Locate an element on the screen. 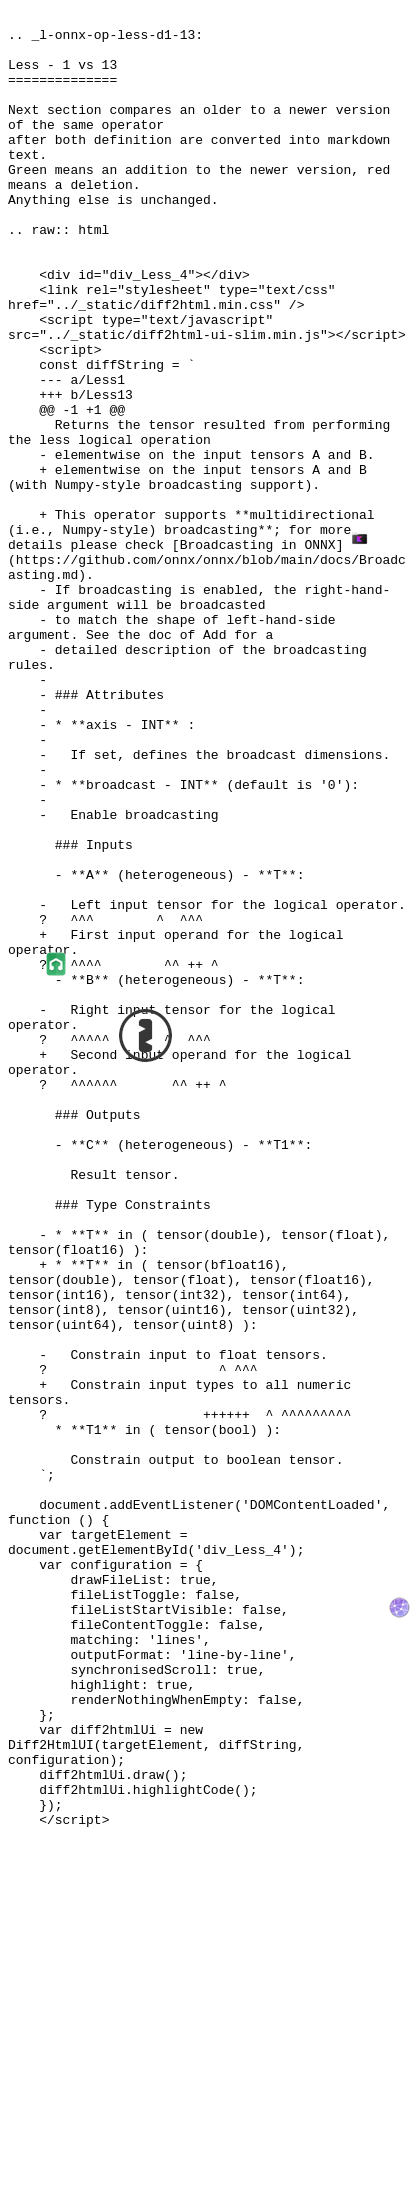 The width and height of the screenshot is (416, 2204). access password manager is located at coordinates (145, 1035).